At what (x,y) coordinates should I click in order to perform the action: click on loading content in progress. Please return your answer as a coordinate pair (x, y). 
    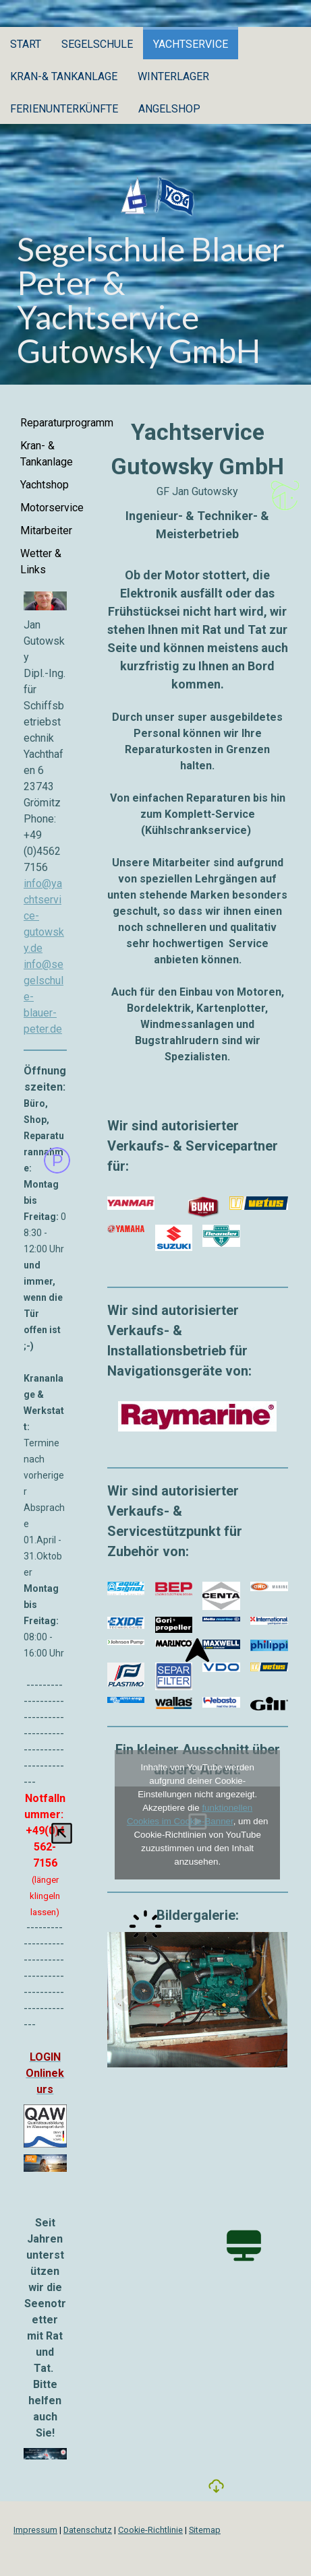
    Looking at the image, I should click on (145, 1926).